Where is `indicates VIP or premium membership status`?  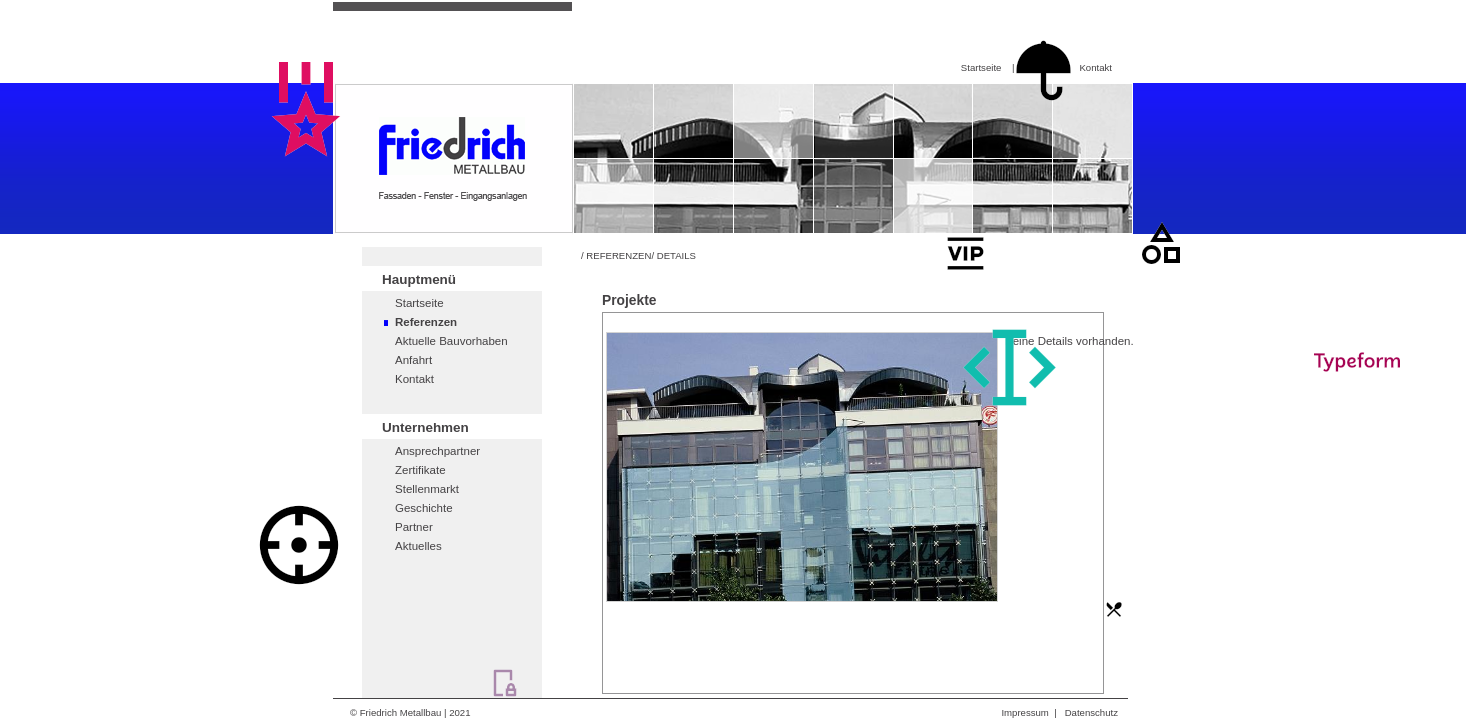
indicates VIP or premium membership status is located at coordinates (965, 253).